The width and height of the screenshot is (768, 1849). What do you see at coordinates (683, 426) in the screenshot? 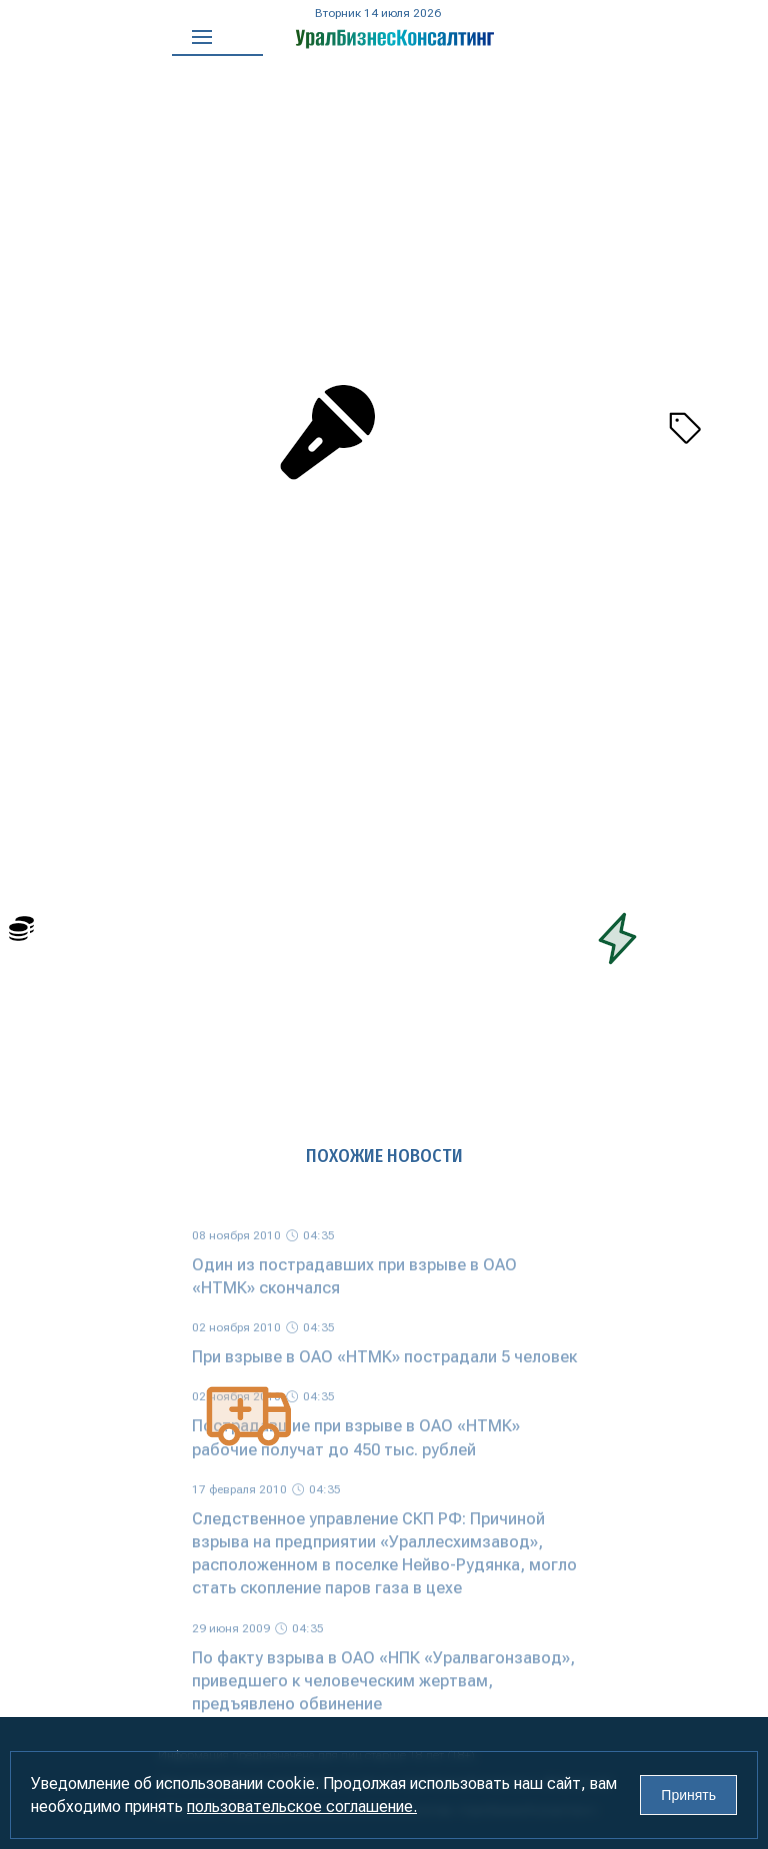
I see `add or manage tags for organization` at bounding box center [683, 426].